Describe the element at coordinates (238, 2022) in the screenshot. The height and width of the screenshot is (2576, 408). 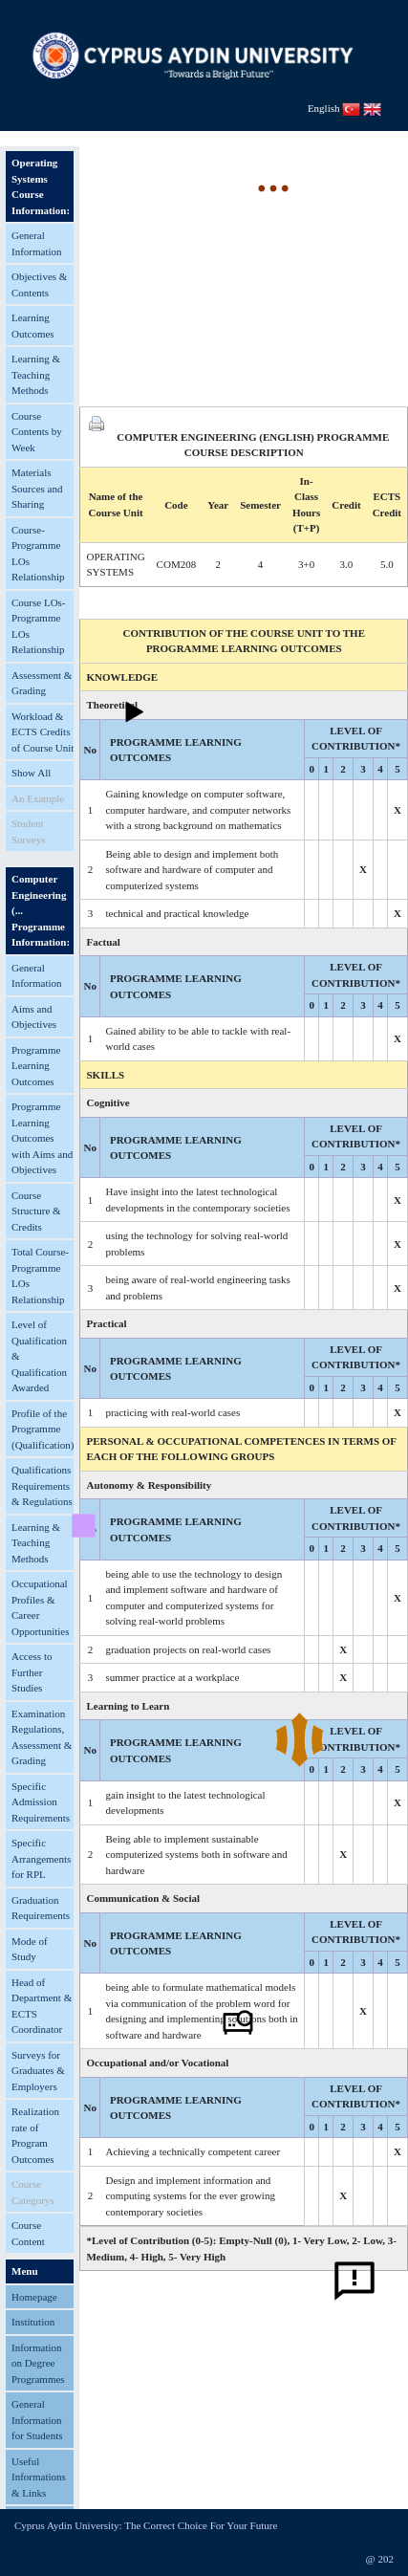
I see `start a presentation or slideshow` at that location.